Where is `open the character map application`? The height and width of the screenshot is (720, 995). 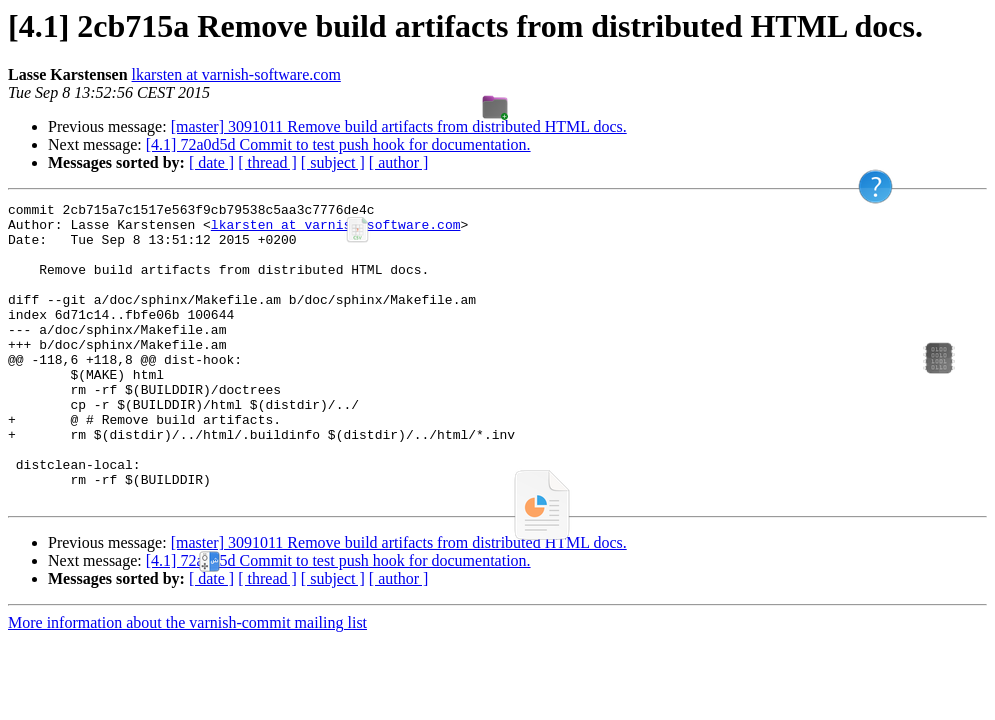
open the character map application is located at coordinates (209, 561).